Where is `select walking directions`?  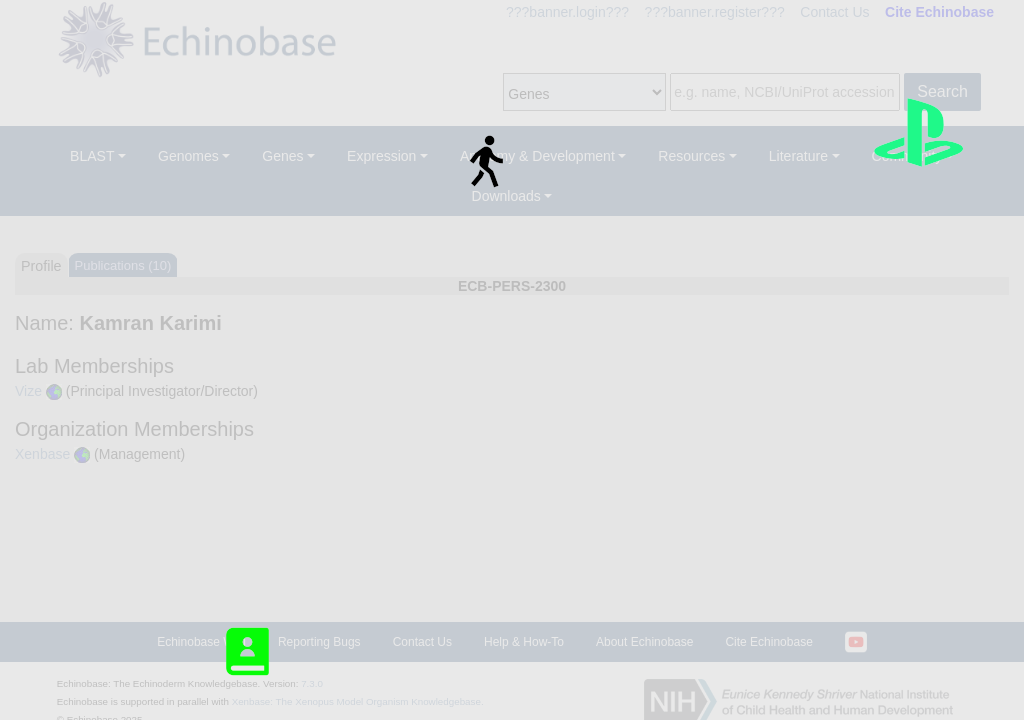
select walking directions is located at coordinates (486, 161).